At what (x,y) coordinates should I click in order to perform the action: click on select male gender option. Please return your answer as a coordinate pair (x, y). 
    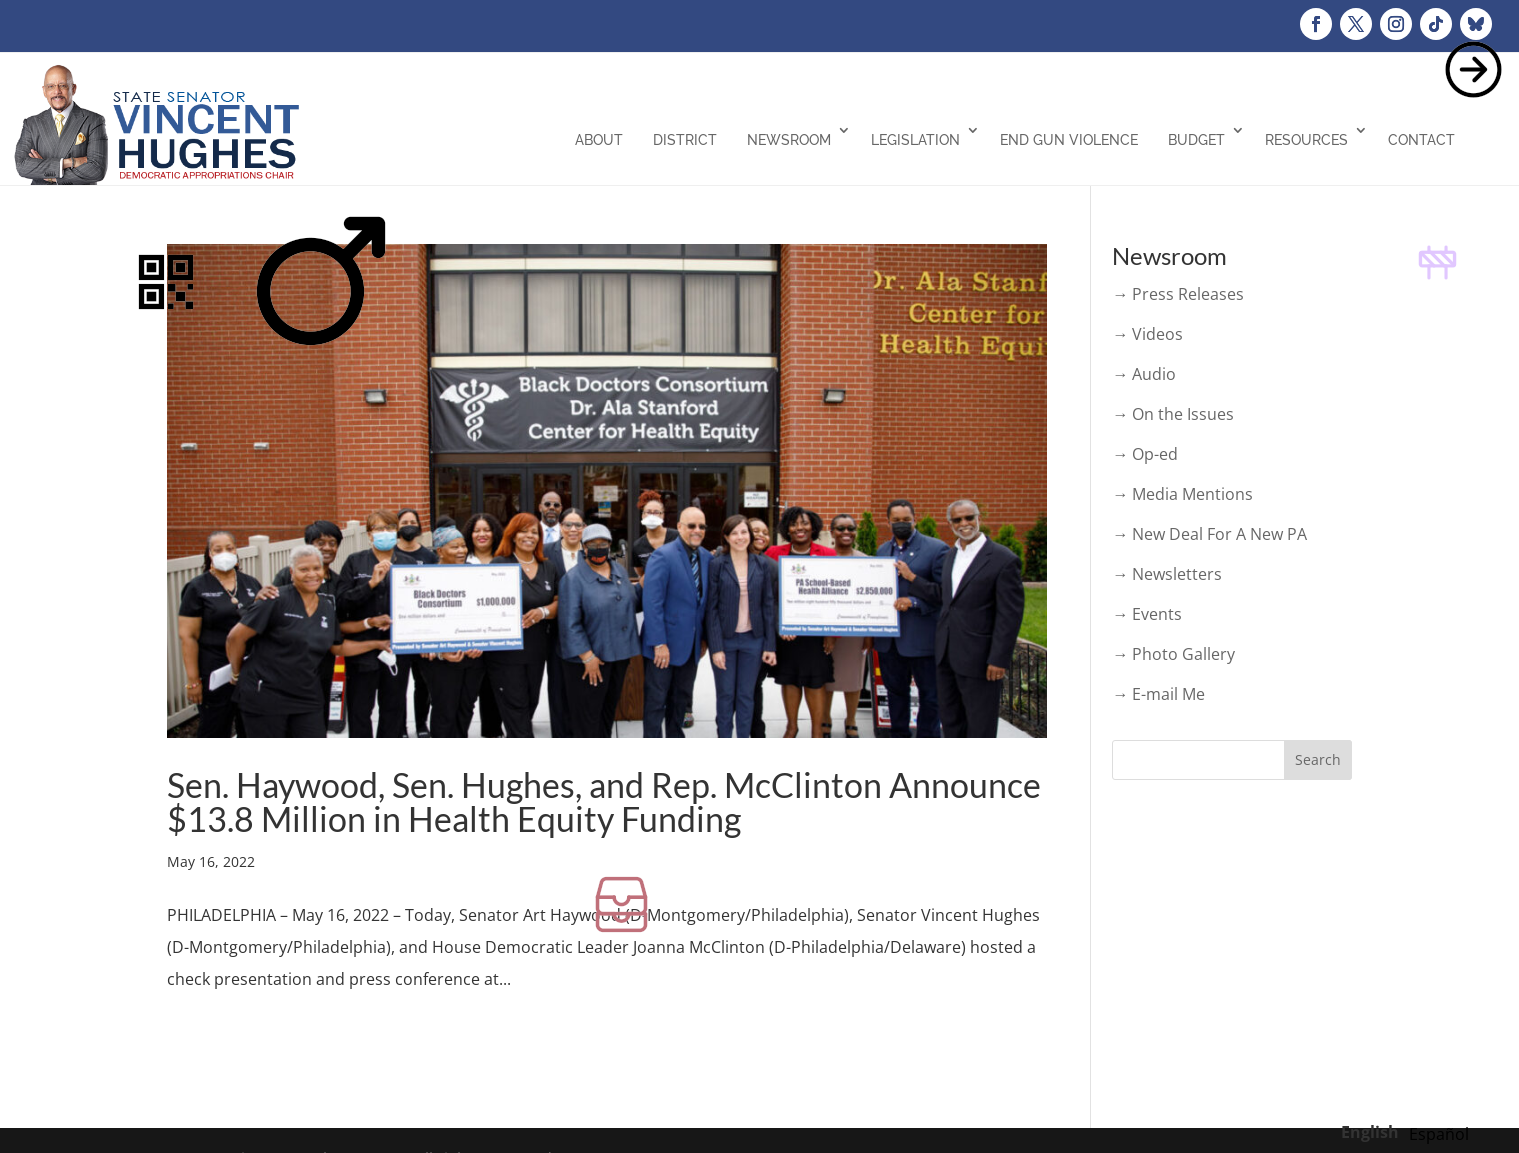
    Looking at the image, I should click on (321, 281).